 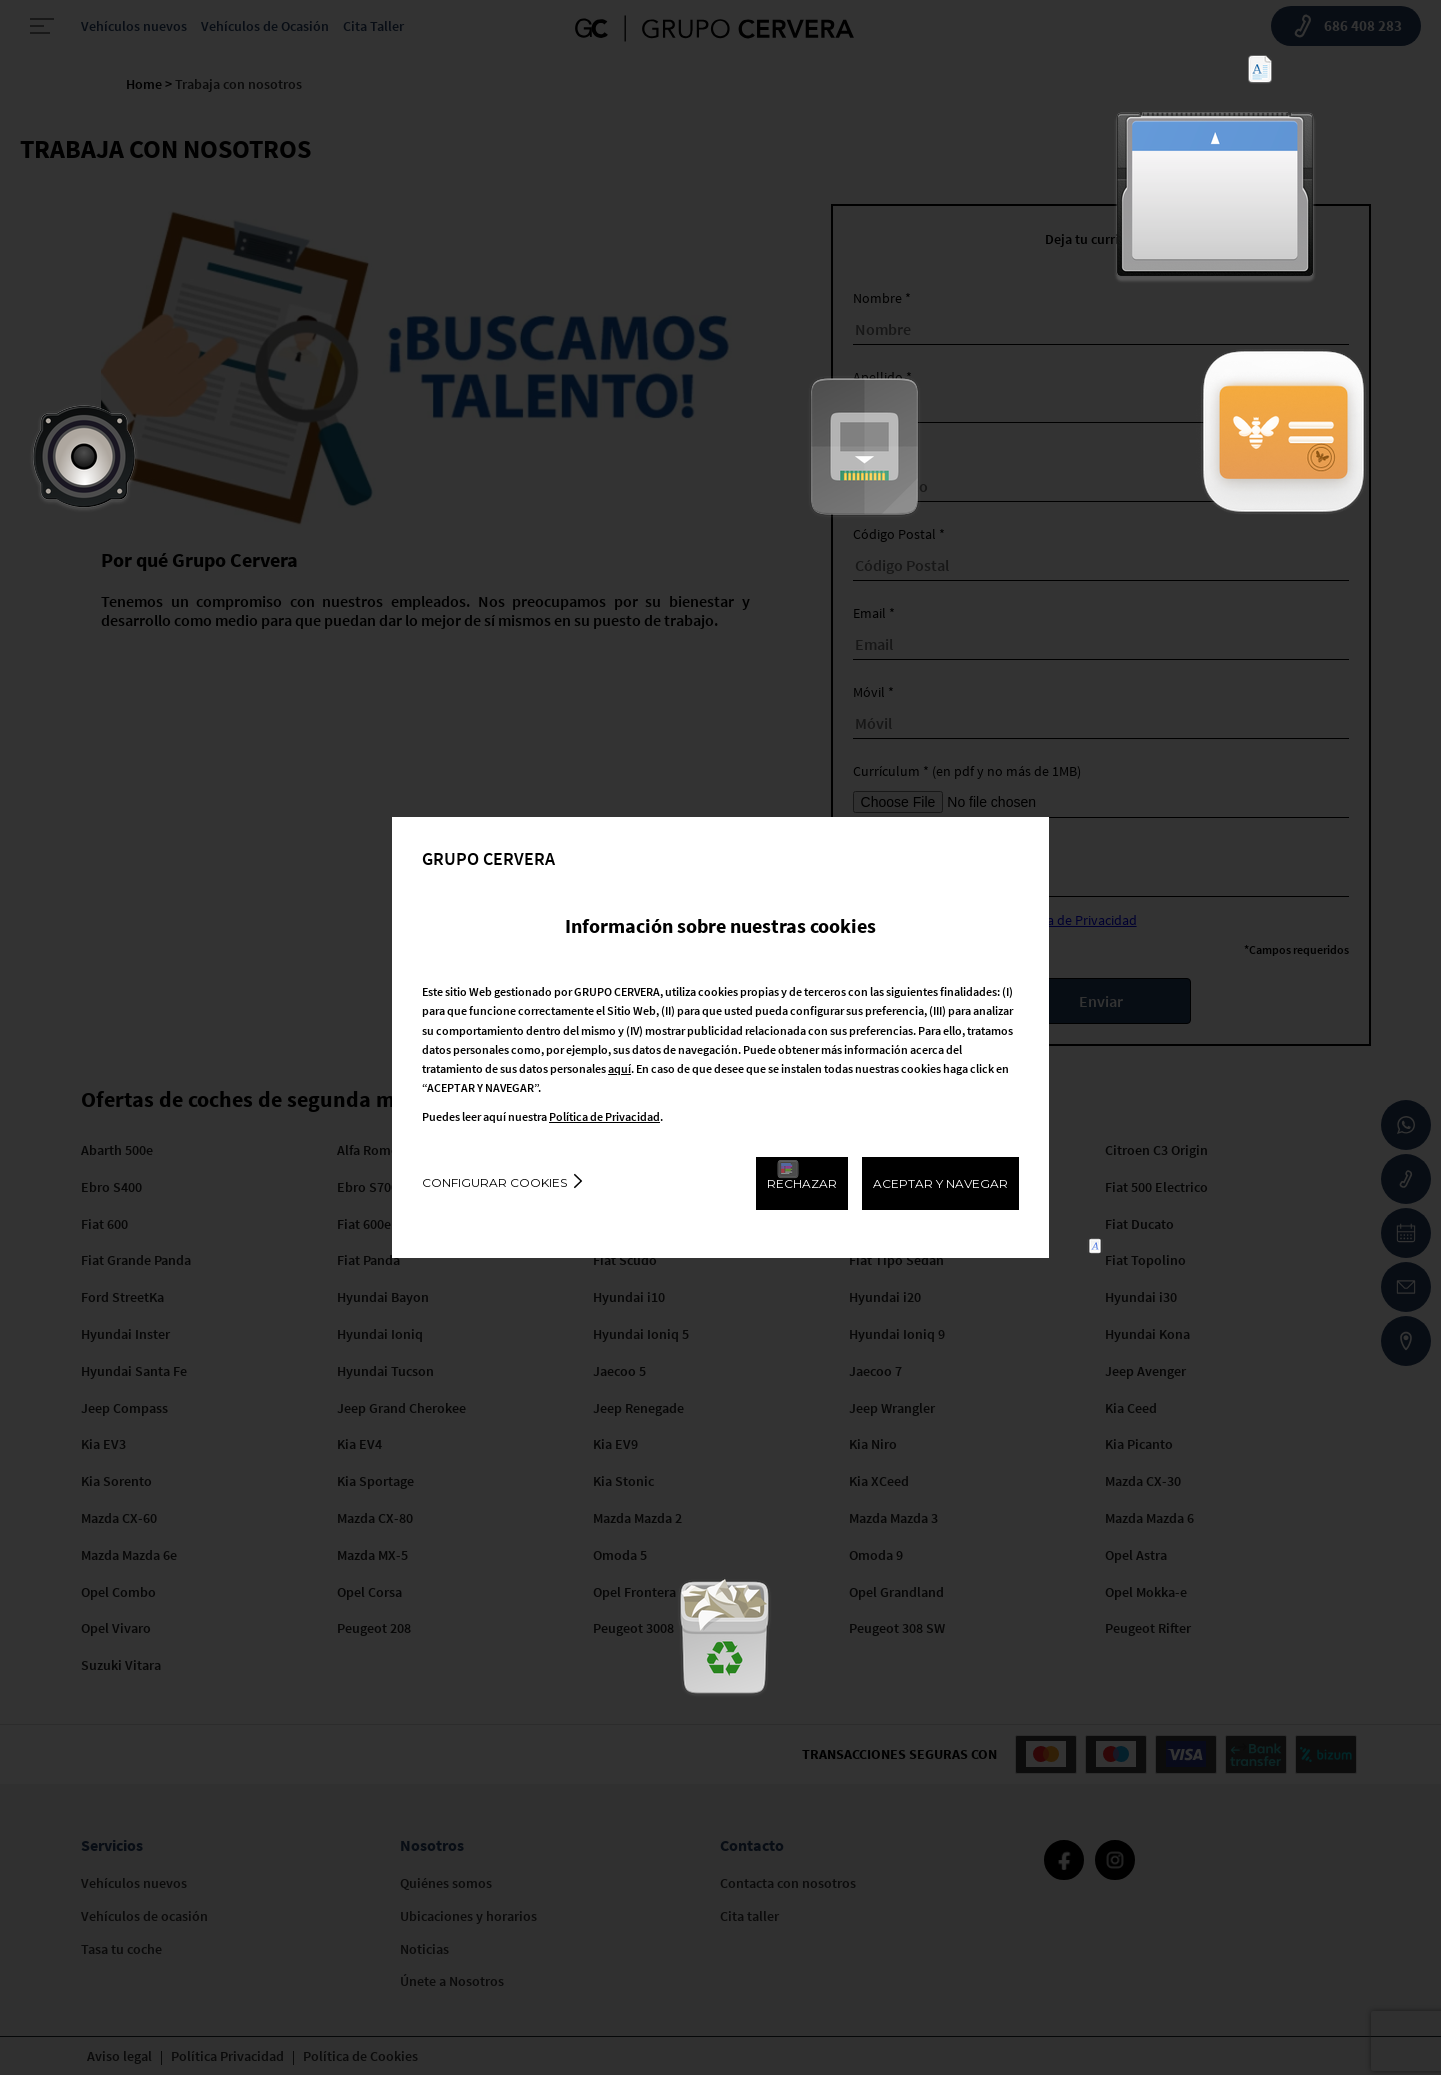 I want to click on adjust speaker or audio output volume, so click(x=84, y=456).